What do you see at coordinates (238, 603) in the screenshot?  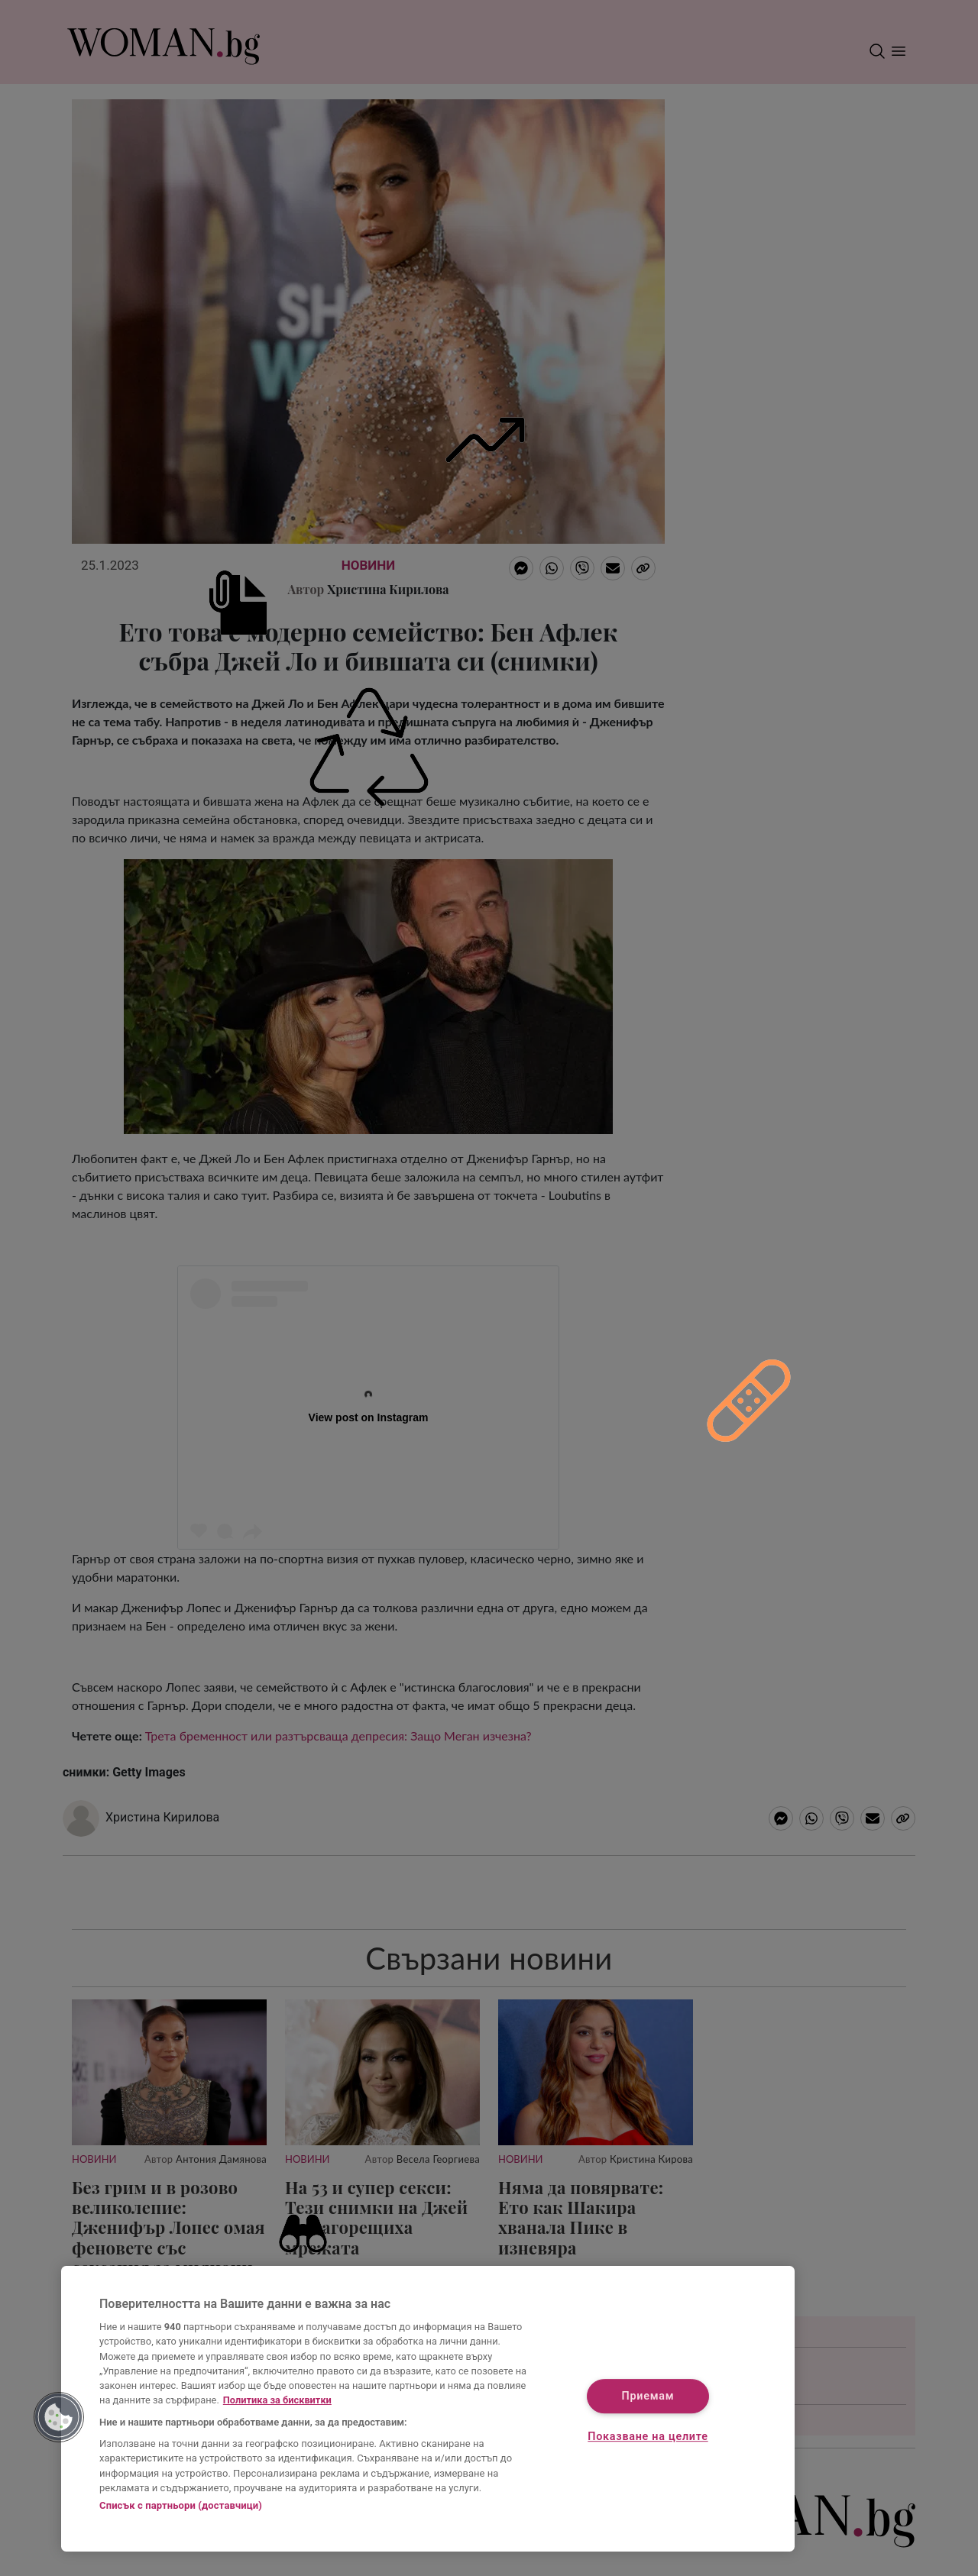 I see `attach a file or document` at bounding box center [238, 603].